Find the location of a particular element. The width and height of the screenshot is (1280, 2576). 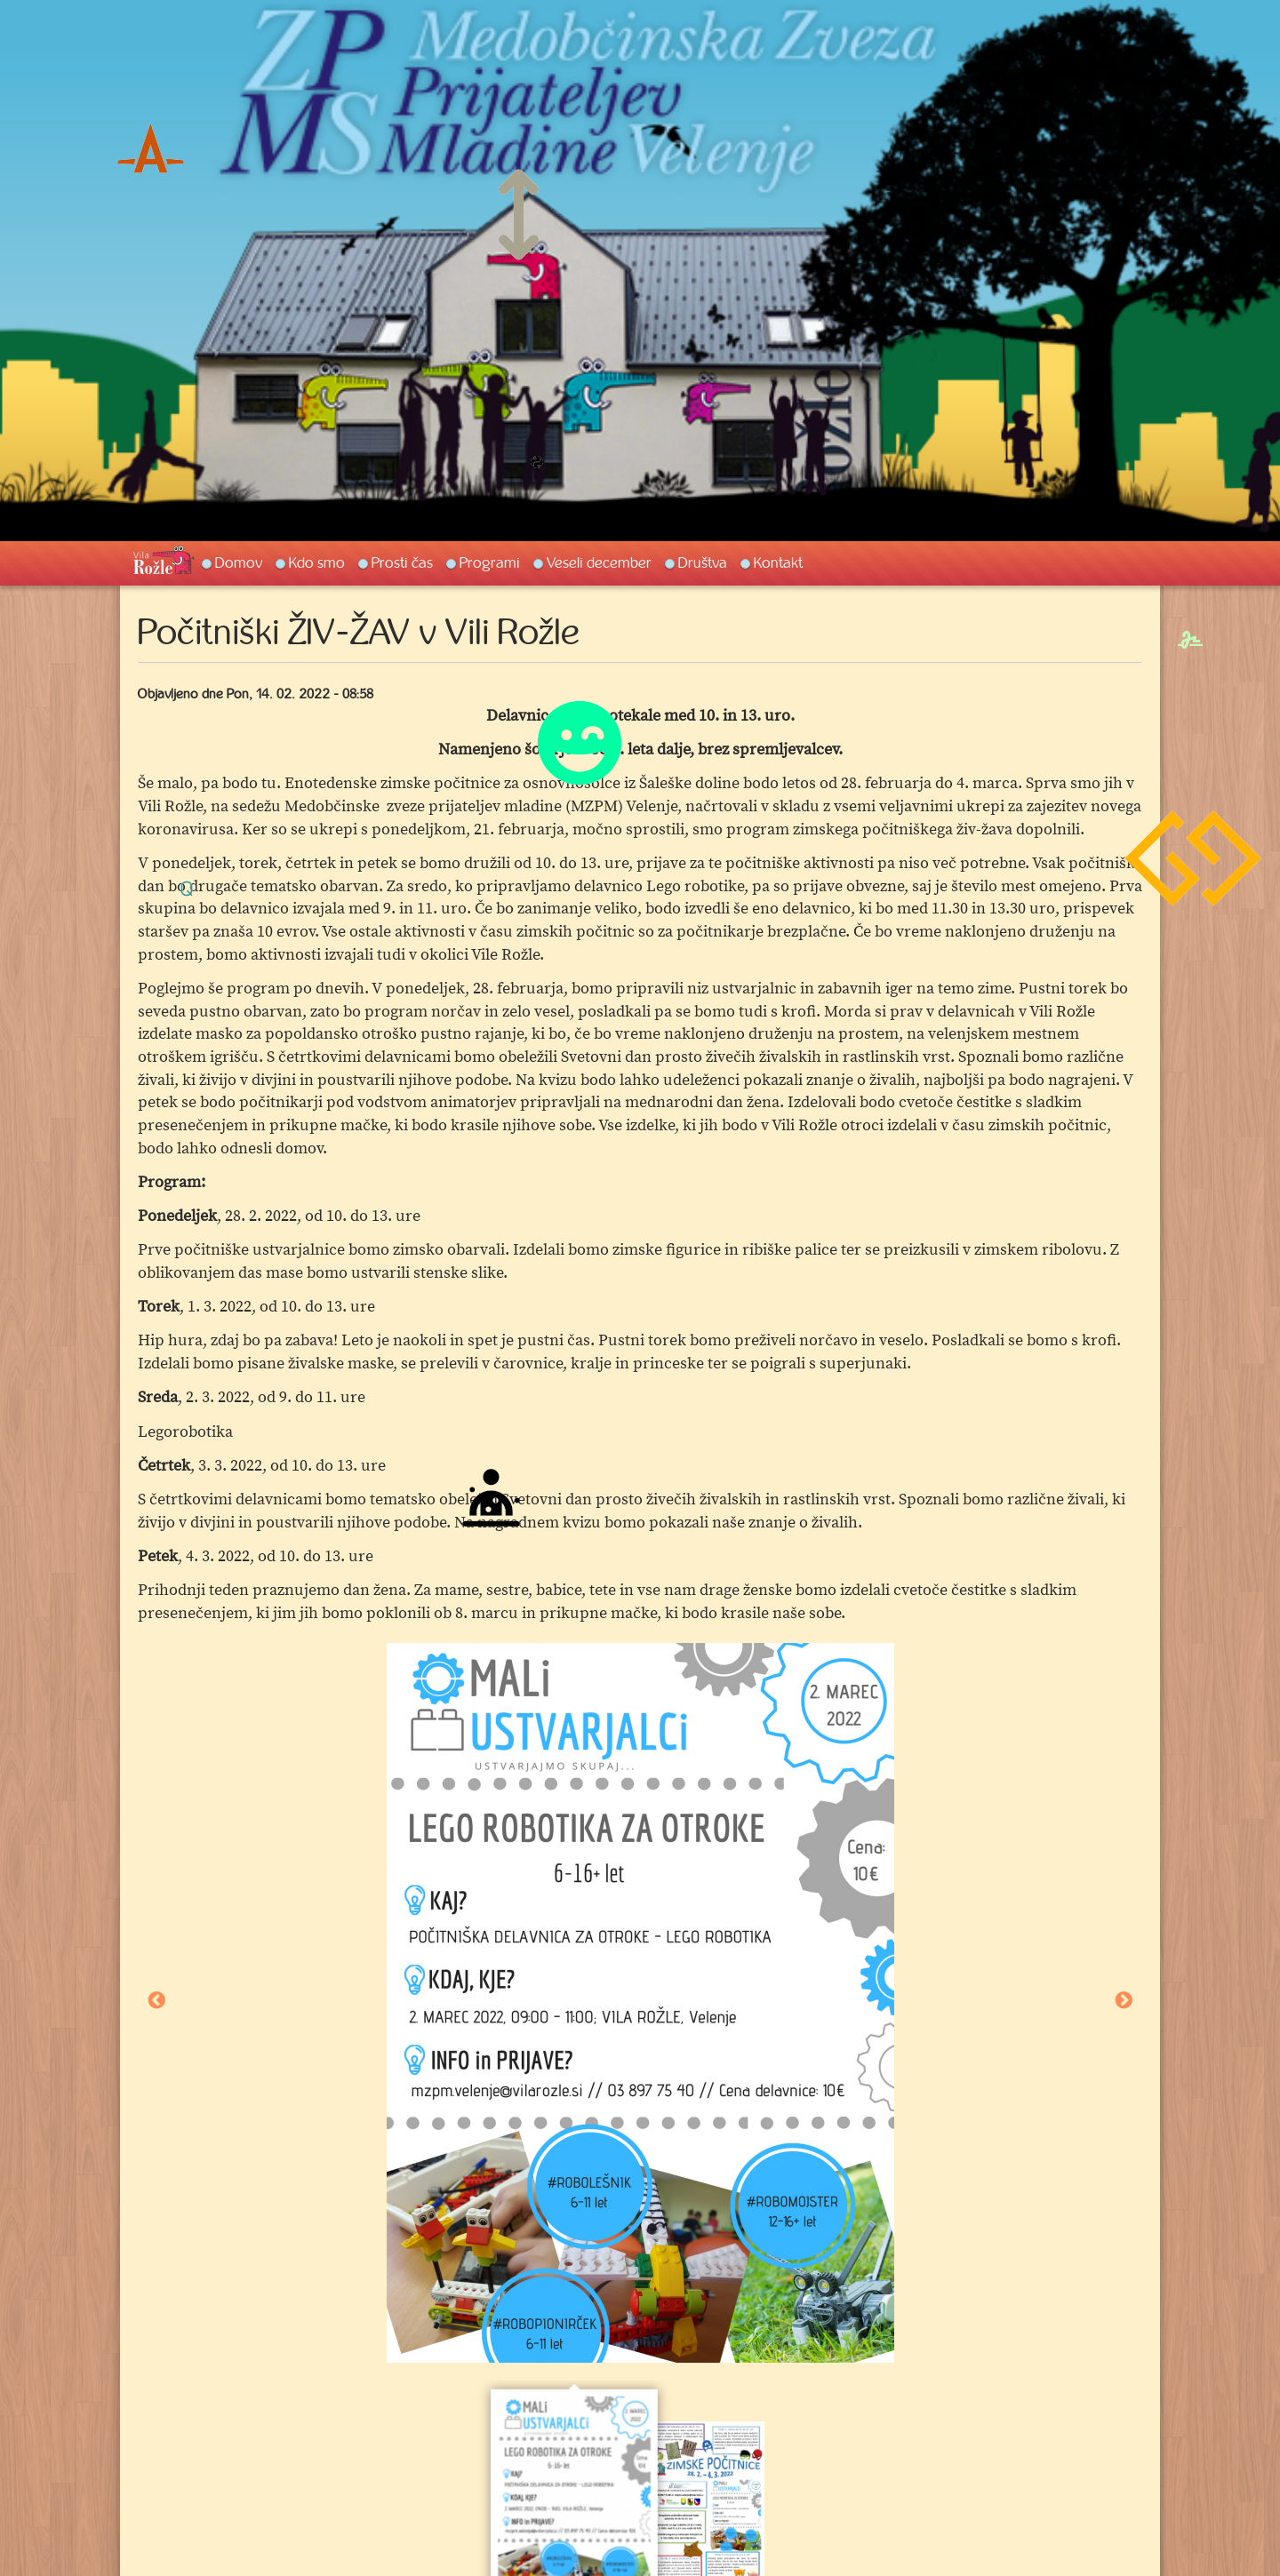

add your signature to a document is located at coordinates (1190, 640).